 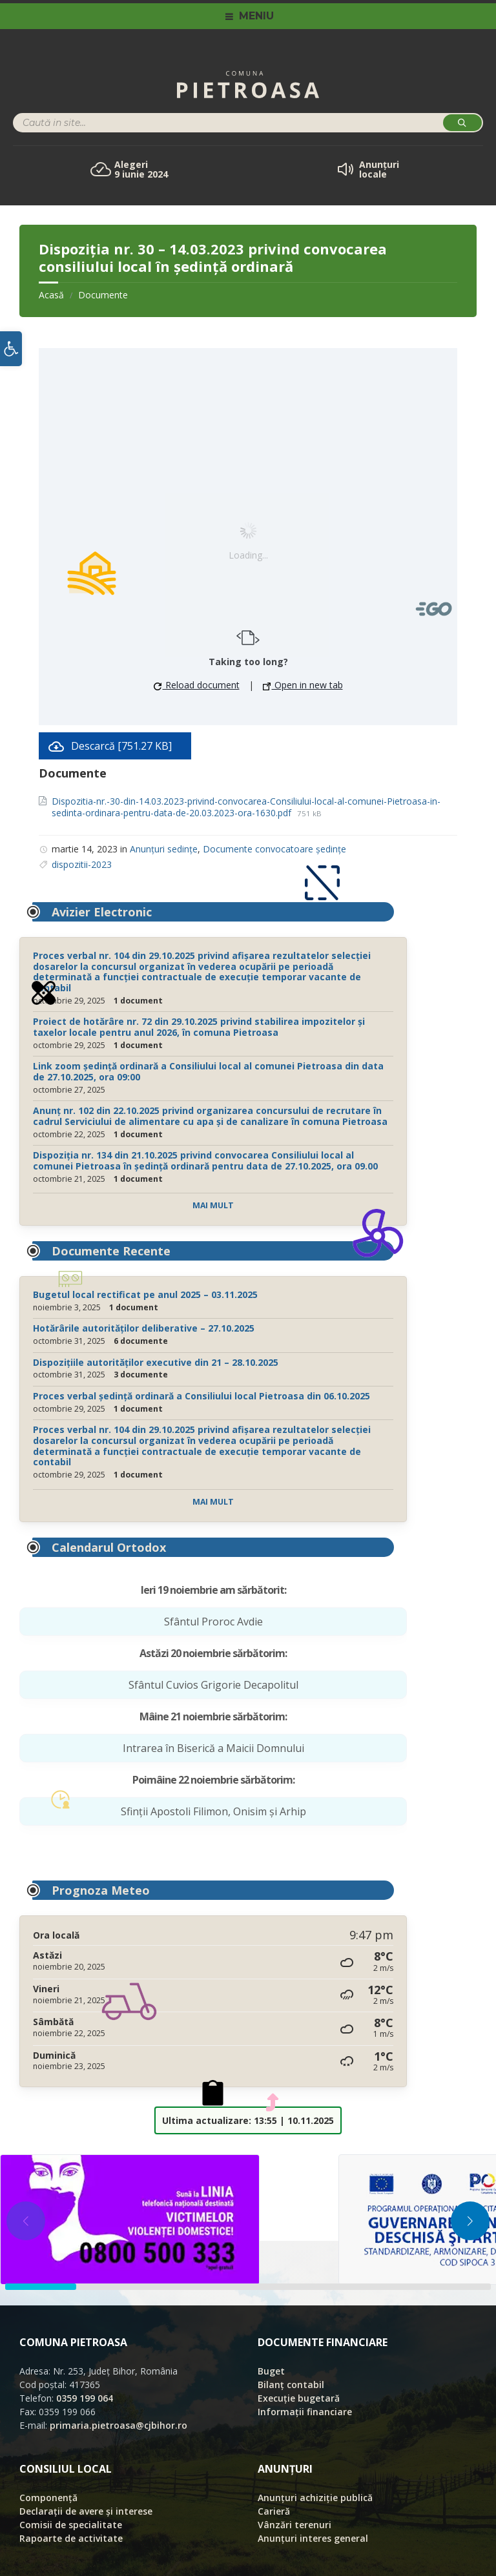 I want to click on access first aid or health resources, so click(x=43, y=993).